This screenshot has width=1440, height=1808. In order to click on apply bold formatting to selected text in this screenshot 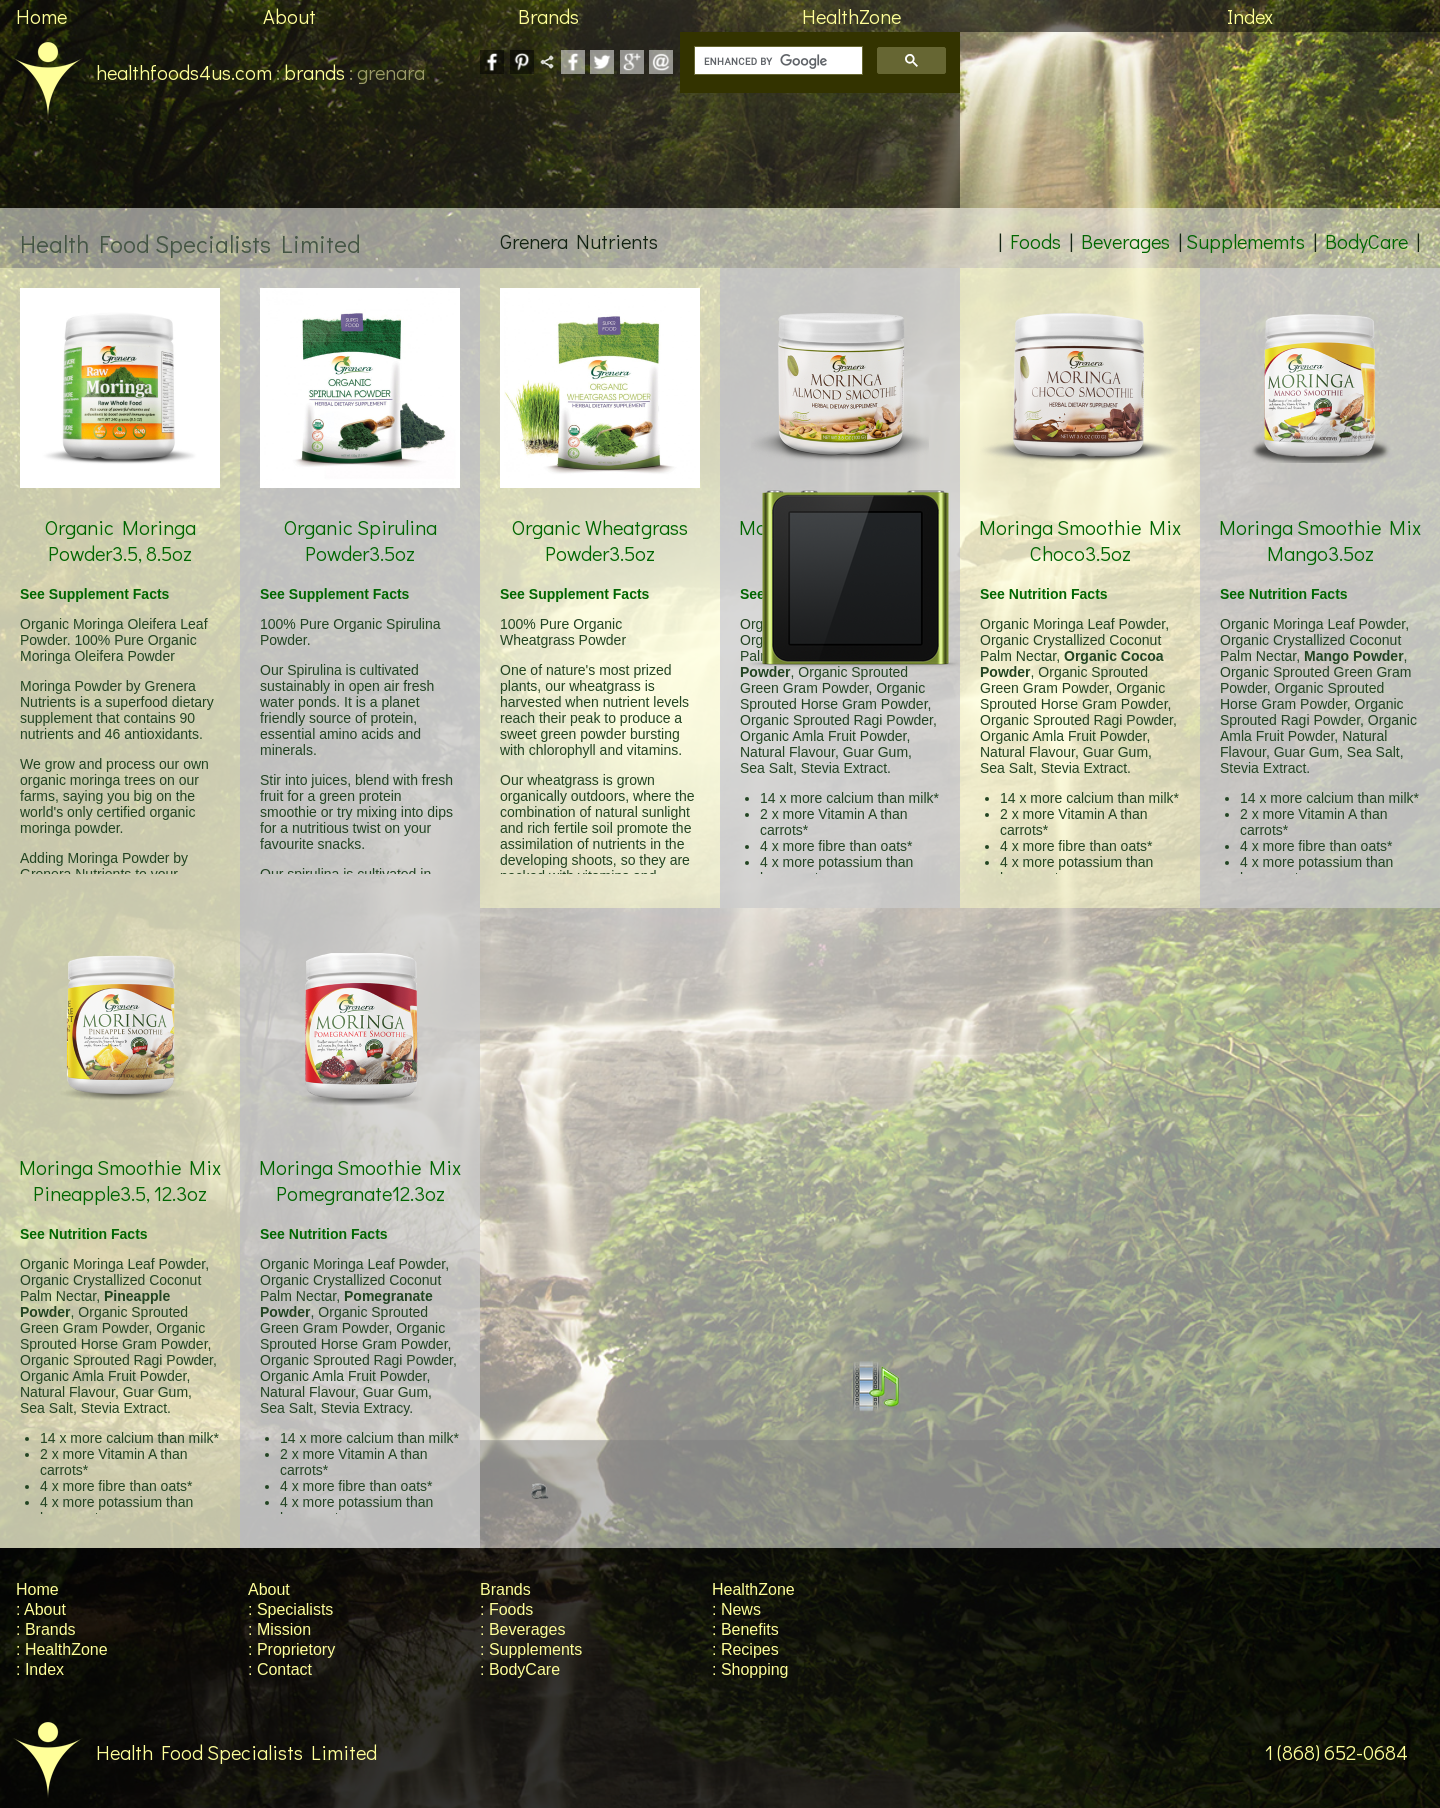, I will do `click(539, 1491)`.